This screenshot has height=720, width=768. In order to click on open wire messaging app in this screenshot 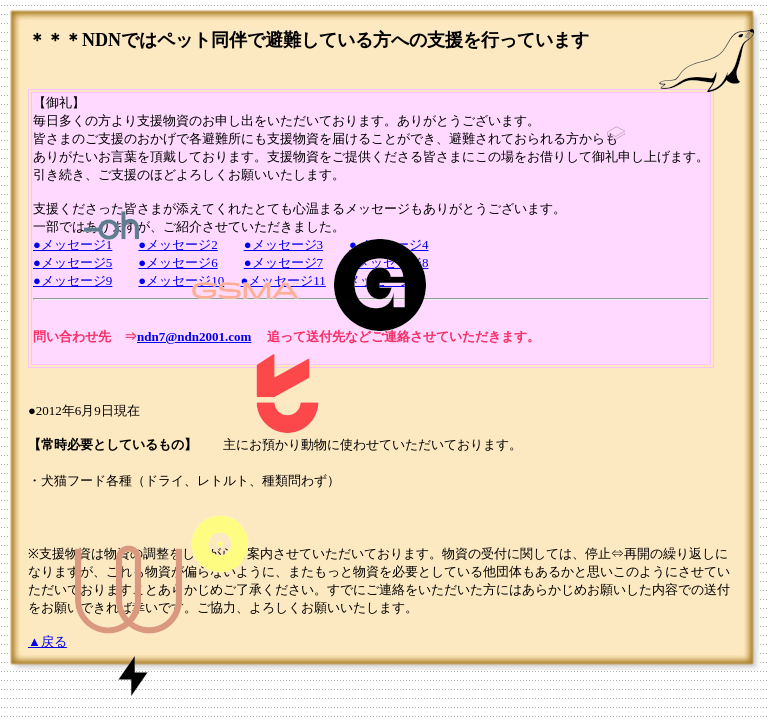, I will do `click(128, 589)`.